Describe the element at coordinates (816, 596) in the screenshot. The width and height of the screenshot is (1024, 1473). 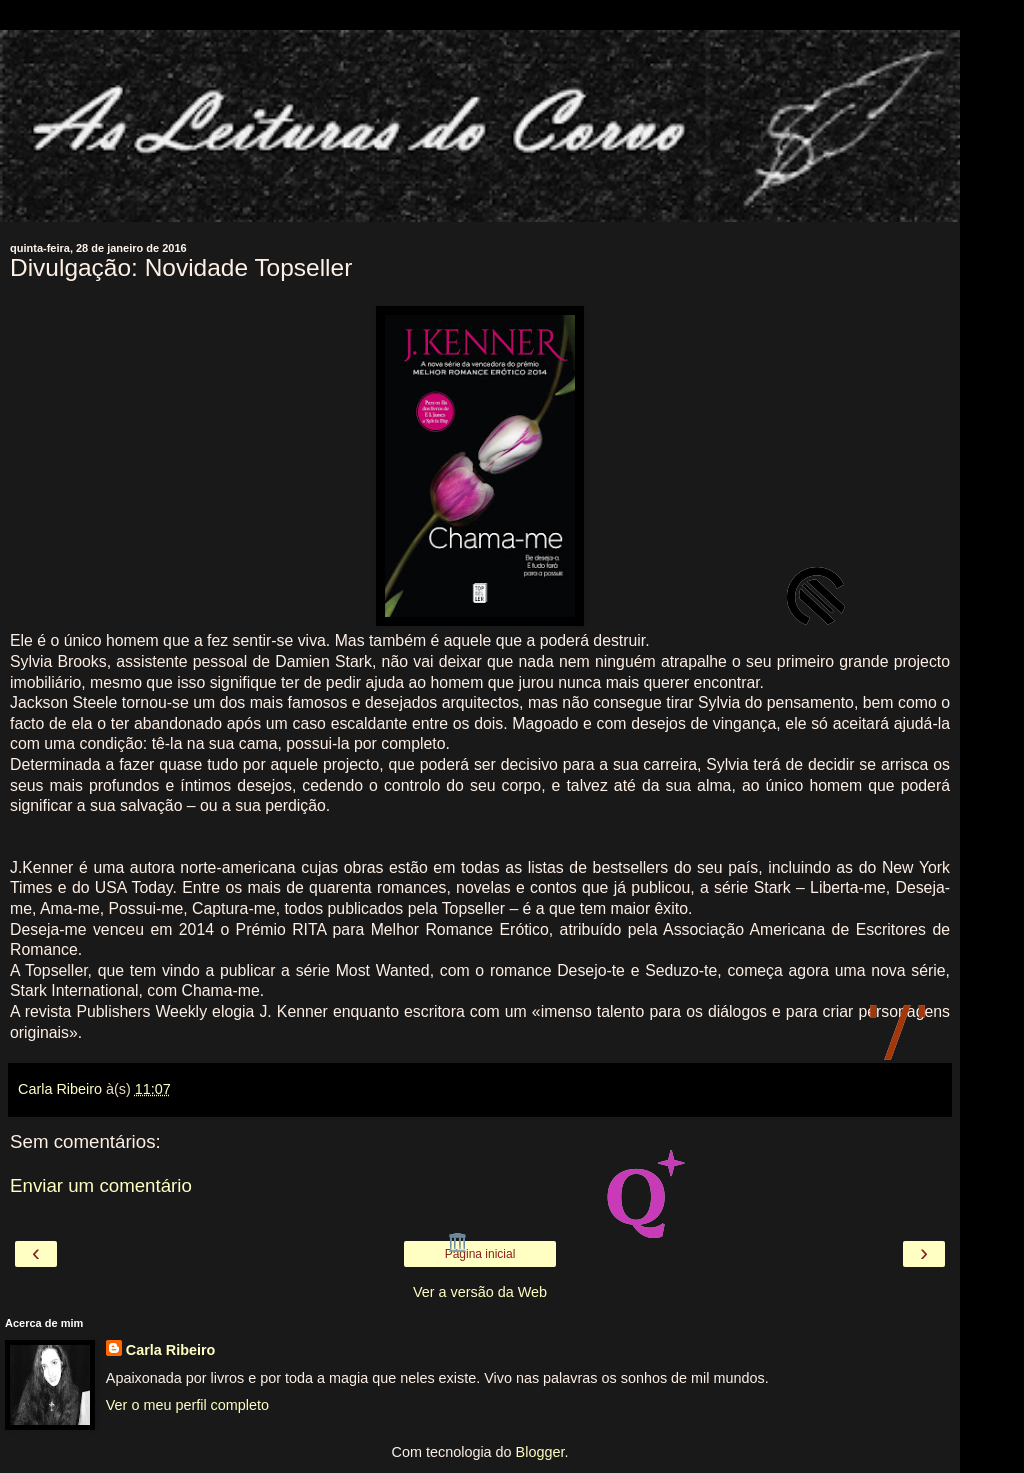
I see `autocannon HTTP benchmarking tool logo` at that location.